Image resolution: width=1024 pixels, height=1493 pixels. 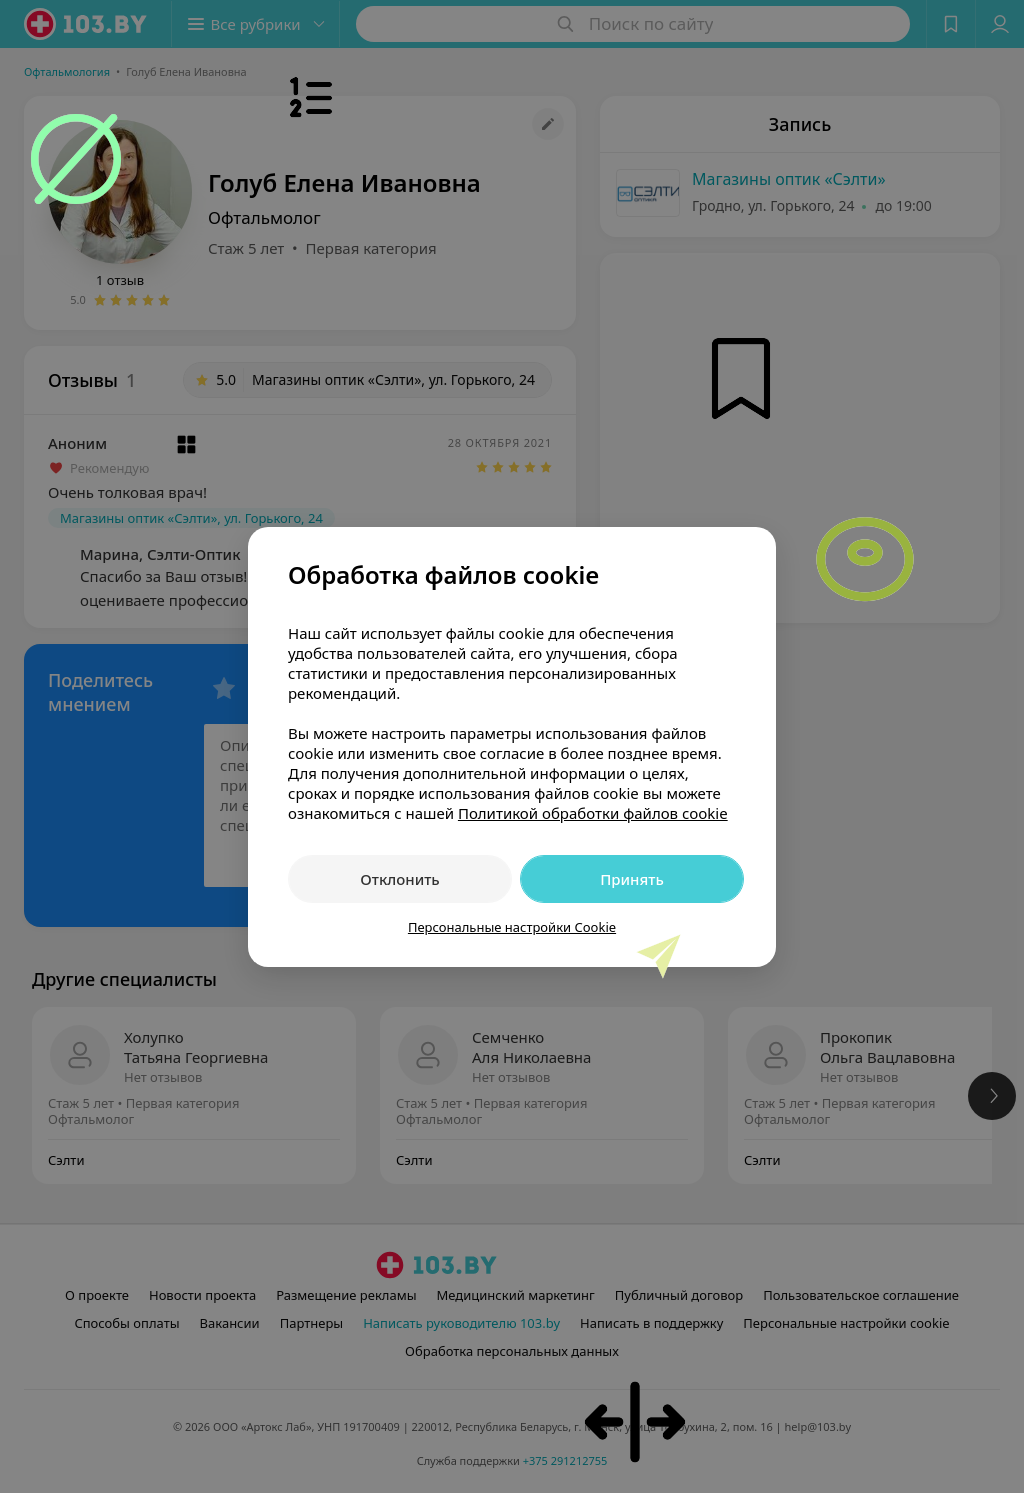 I want to click on send a message, so click(x=658, y=956).